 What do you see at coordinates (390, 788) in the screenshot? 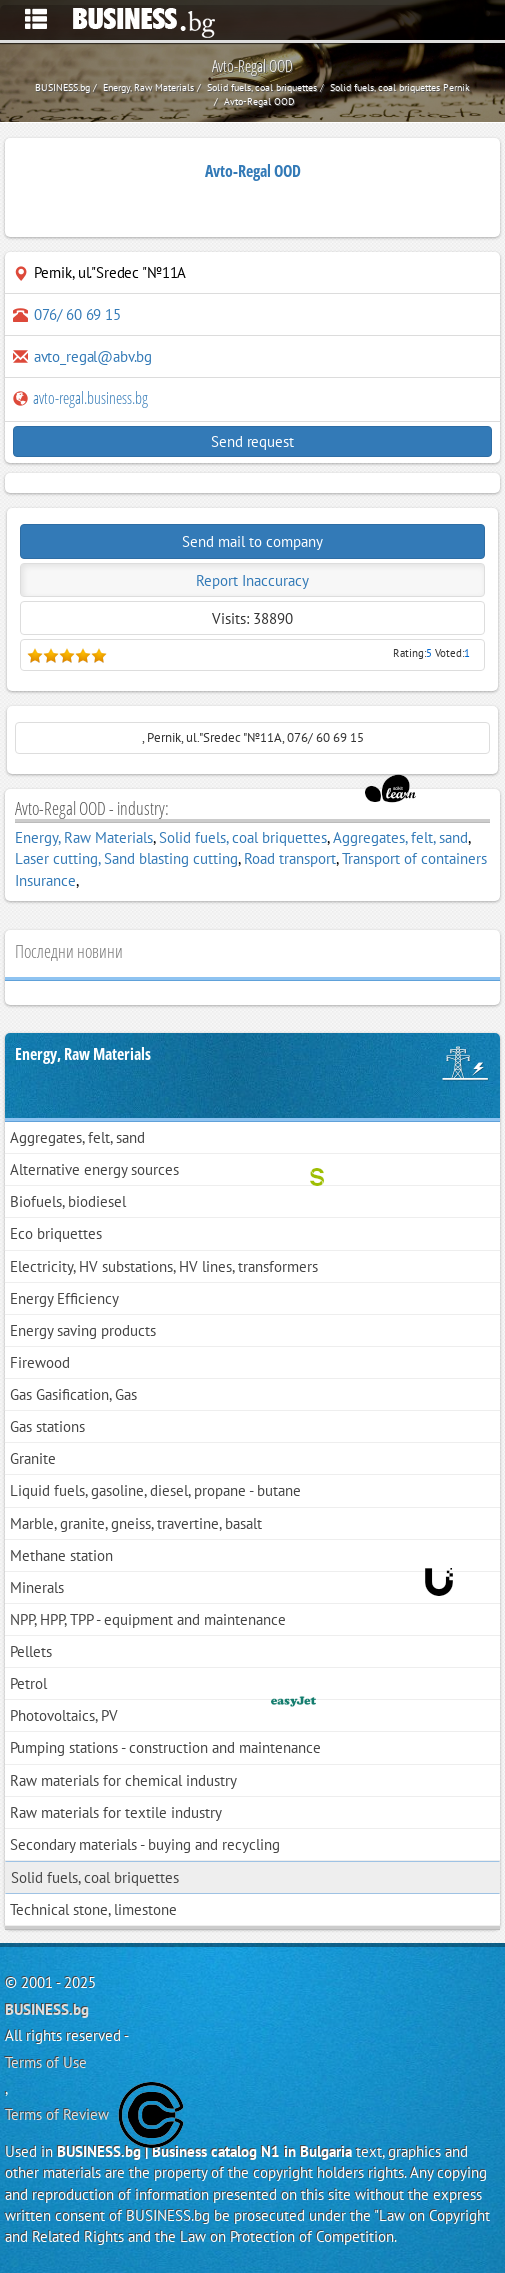
I see `scikit-learn machine learning library logo` at bounding box center [390, 788].